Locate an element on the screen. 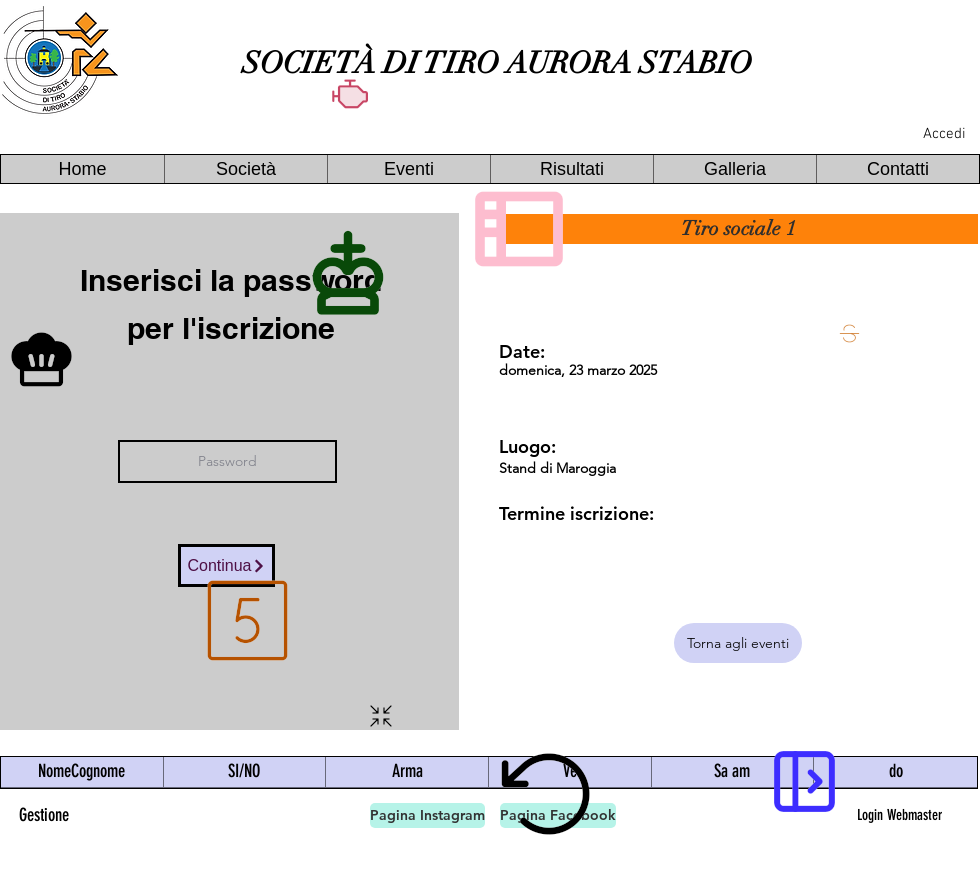  exit fullscreen mode is located at coordinates (381, 716).